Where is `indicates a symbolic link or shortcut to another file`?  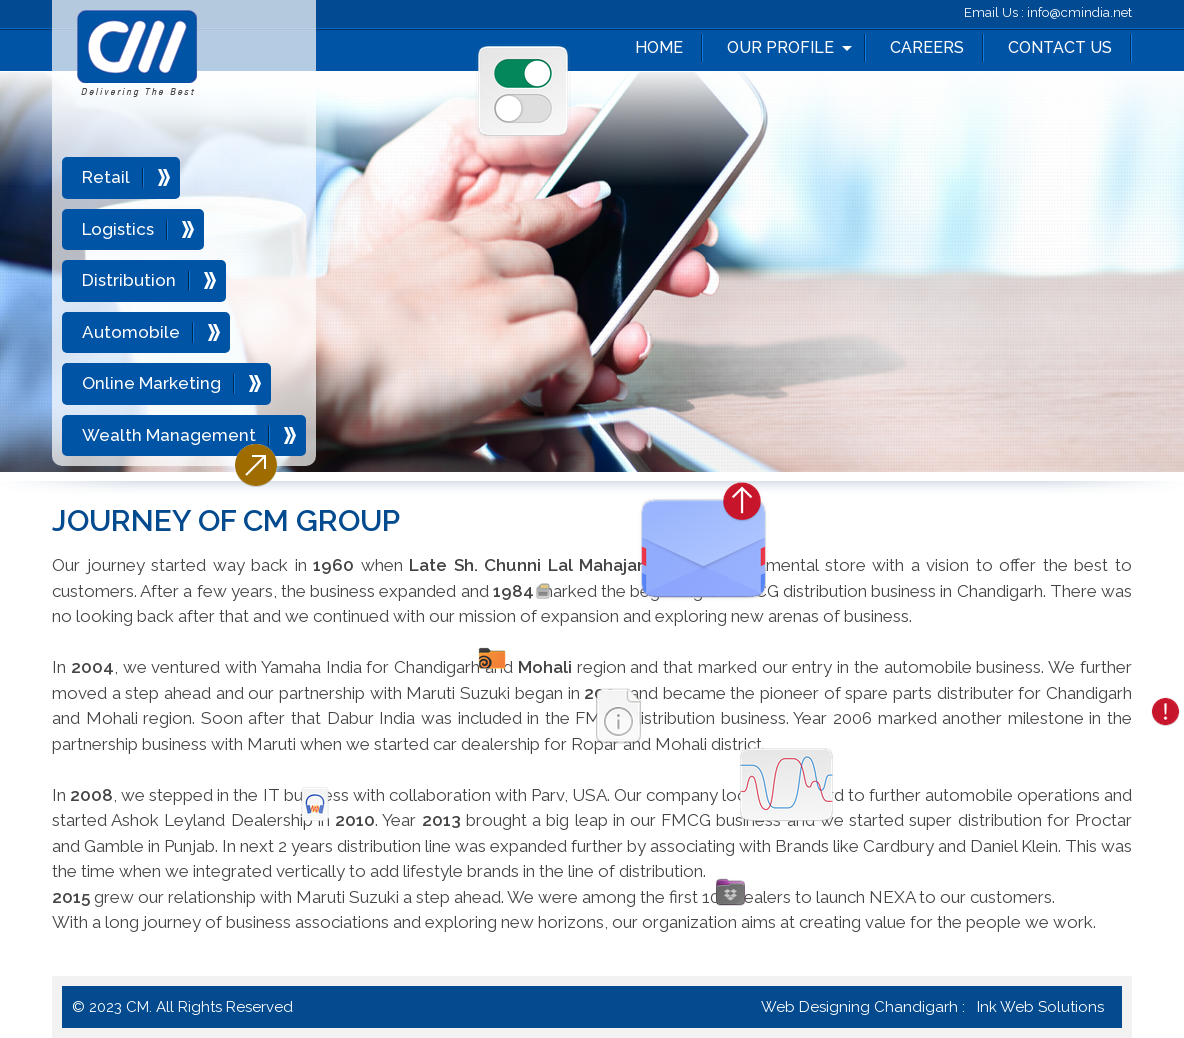
indicates a symbolic link or shortcut to another file is located at coordinates (256, 465).